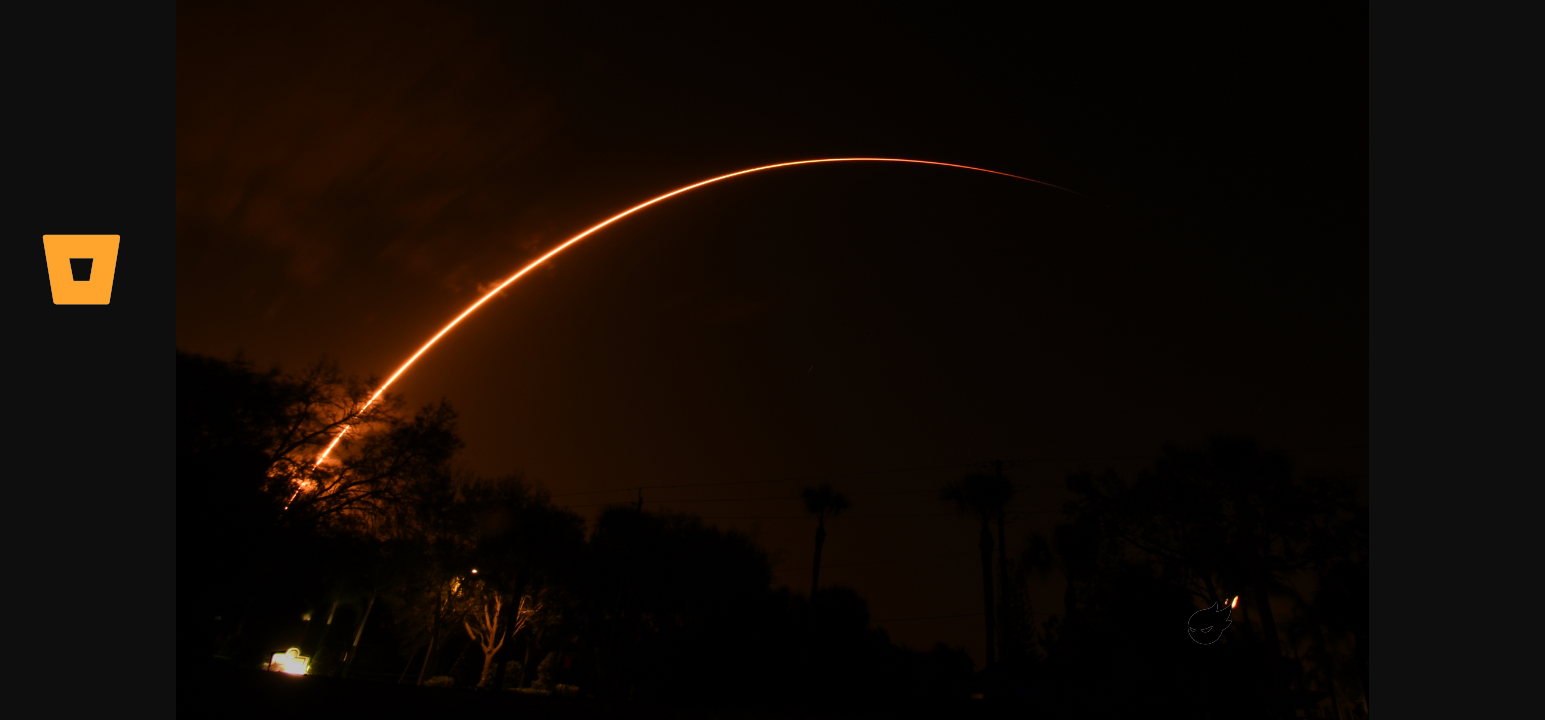 This screenshot has width=1545, height=720. Describe the element at coordinates (81, 269) in the screenshot. I see `open bitbucket repository` at that location.